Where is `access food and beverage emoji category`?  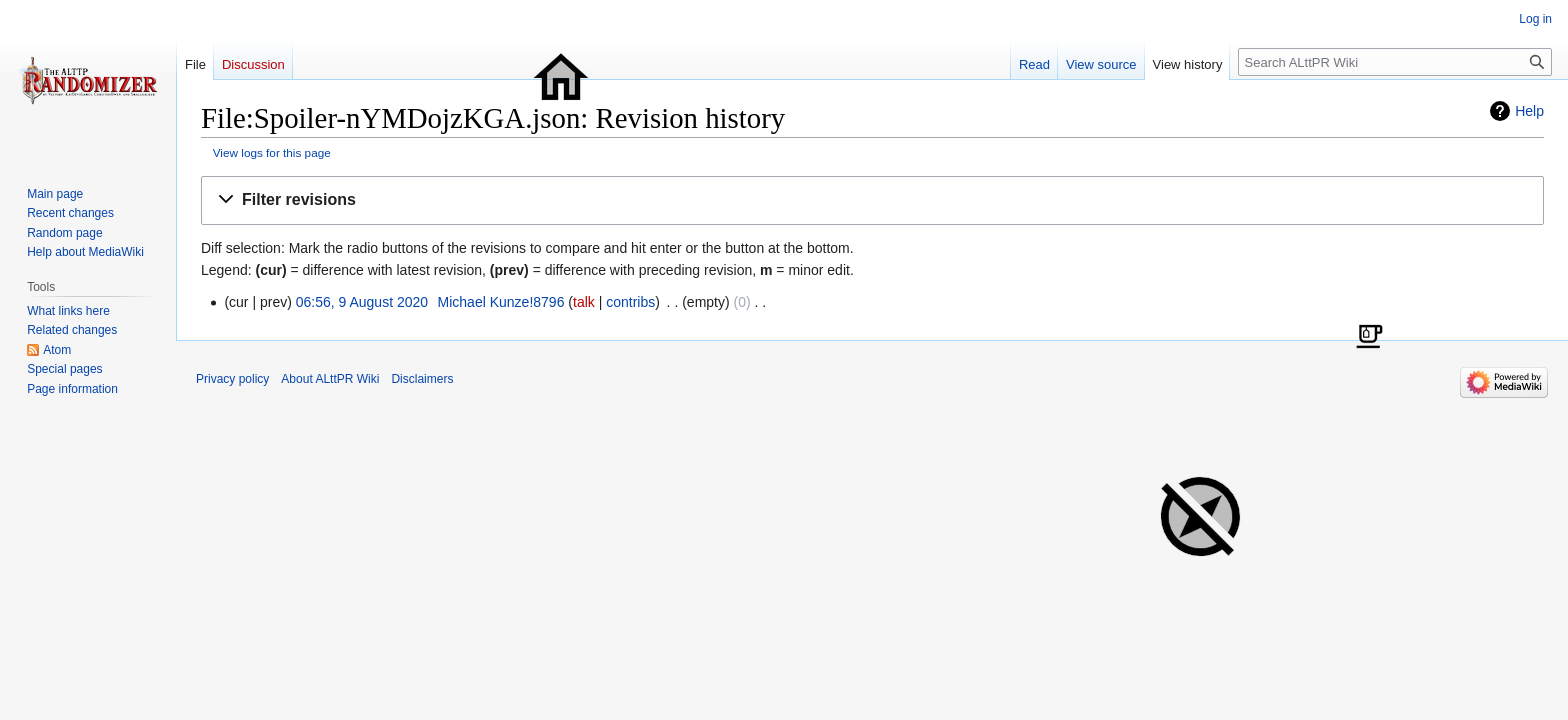
access food and beverage emoji category is located at coordinates (1369, 336).